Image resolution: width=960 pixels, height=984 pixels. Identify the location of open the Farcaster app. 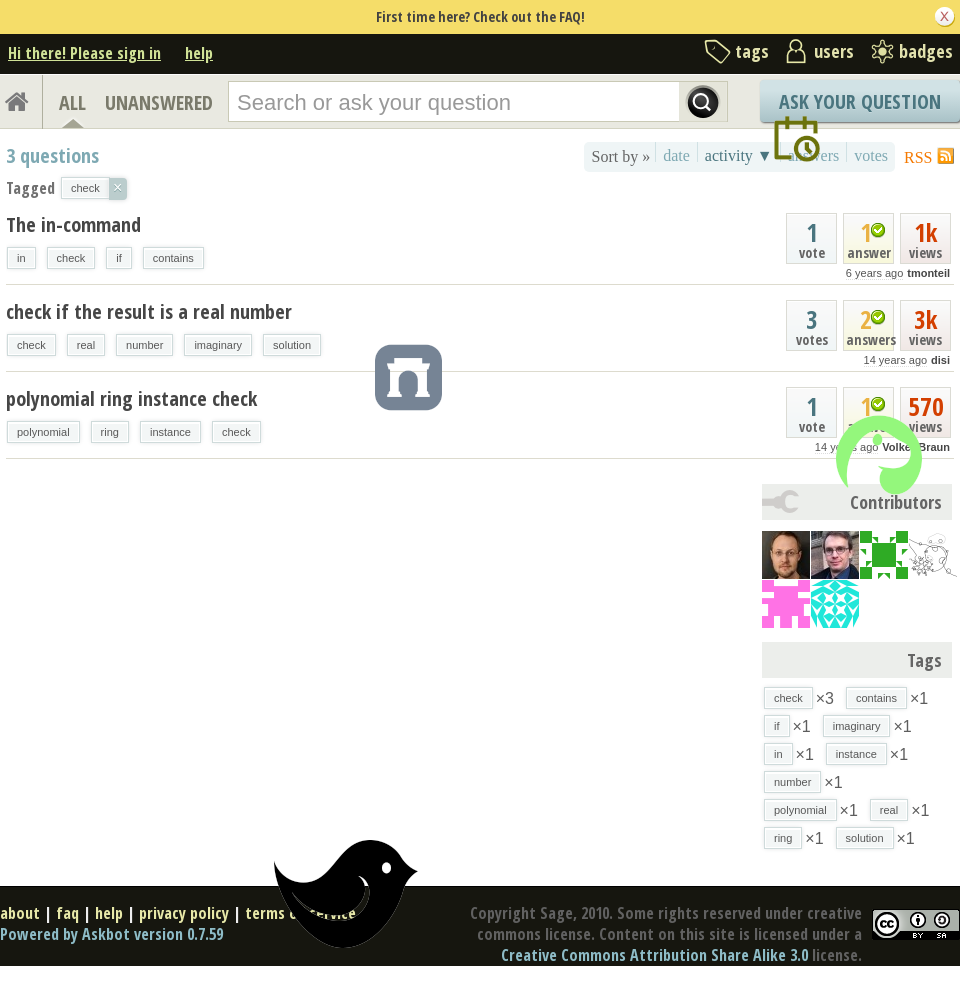
(408, 377).